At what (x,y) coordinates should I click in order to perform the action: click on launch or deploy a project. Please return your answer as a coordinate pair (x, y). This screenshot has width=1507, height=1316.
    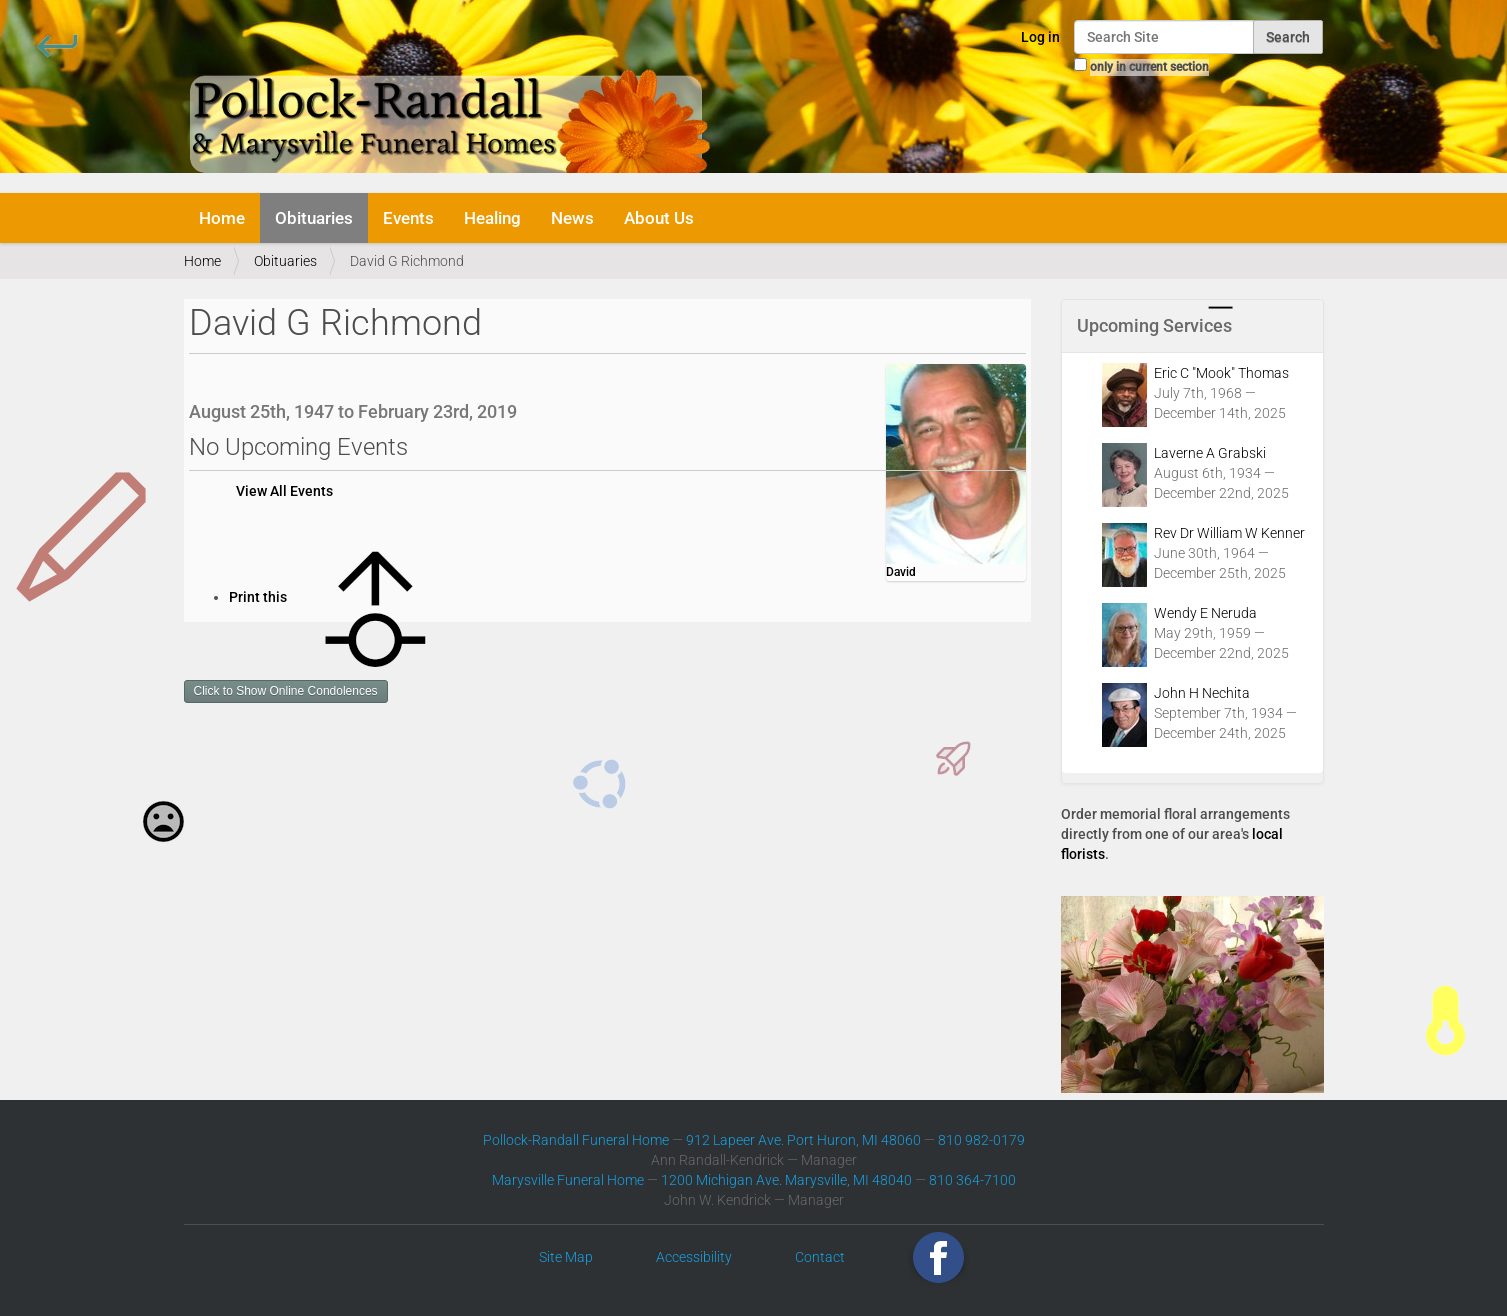
    Looking at the image, I should click on (954, 758).